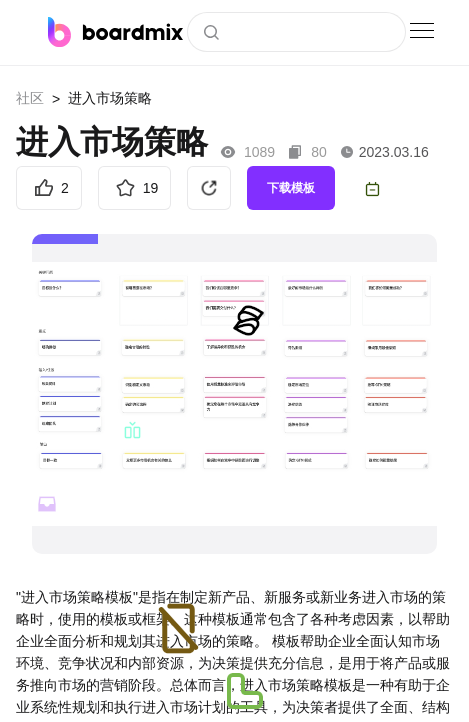 This screenshot has width=469, height=722. What do you see at coordinates (132, 430) in the screenshot?
I see `align elements to the top edge` at bounding box center [132, 430].